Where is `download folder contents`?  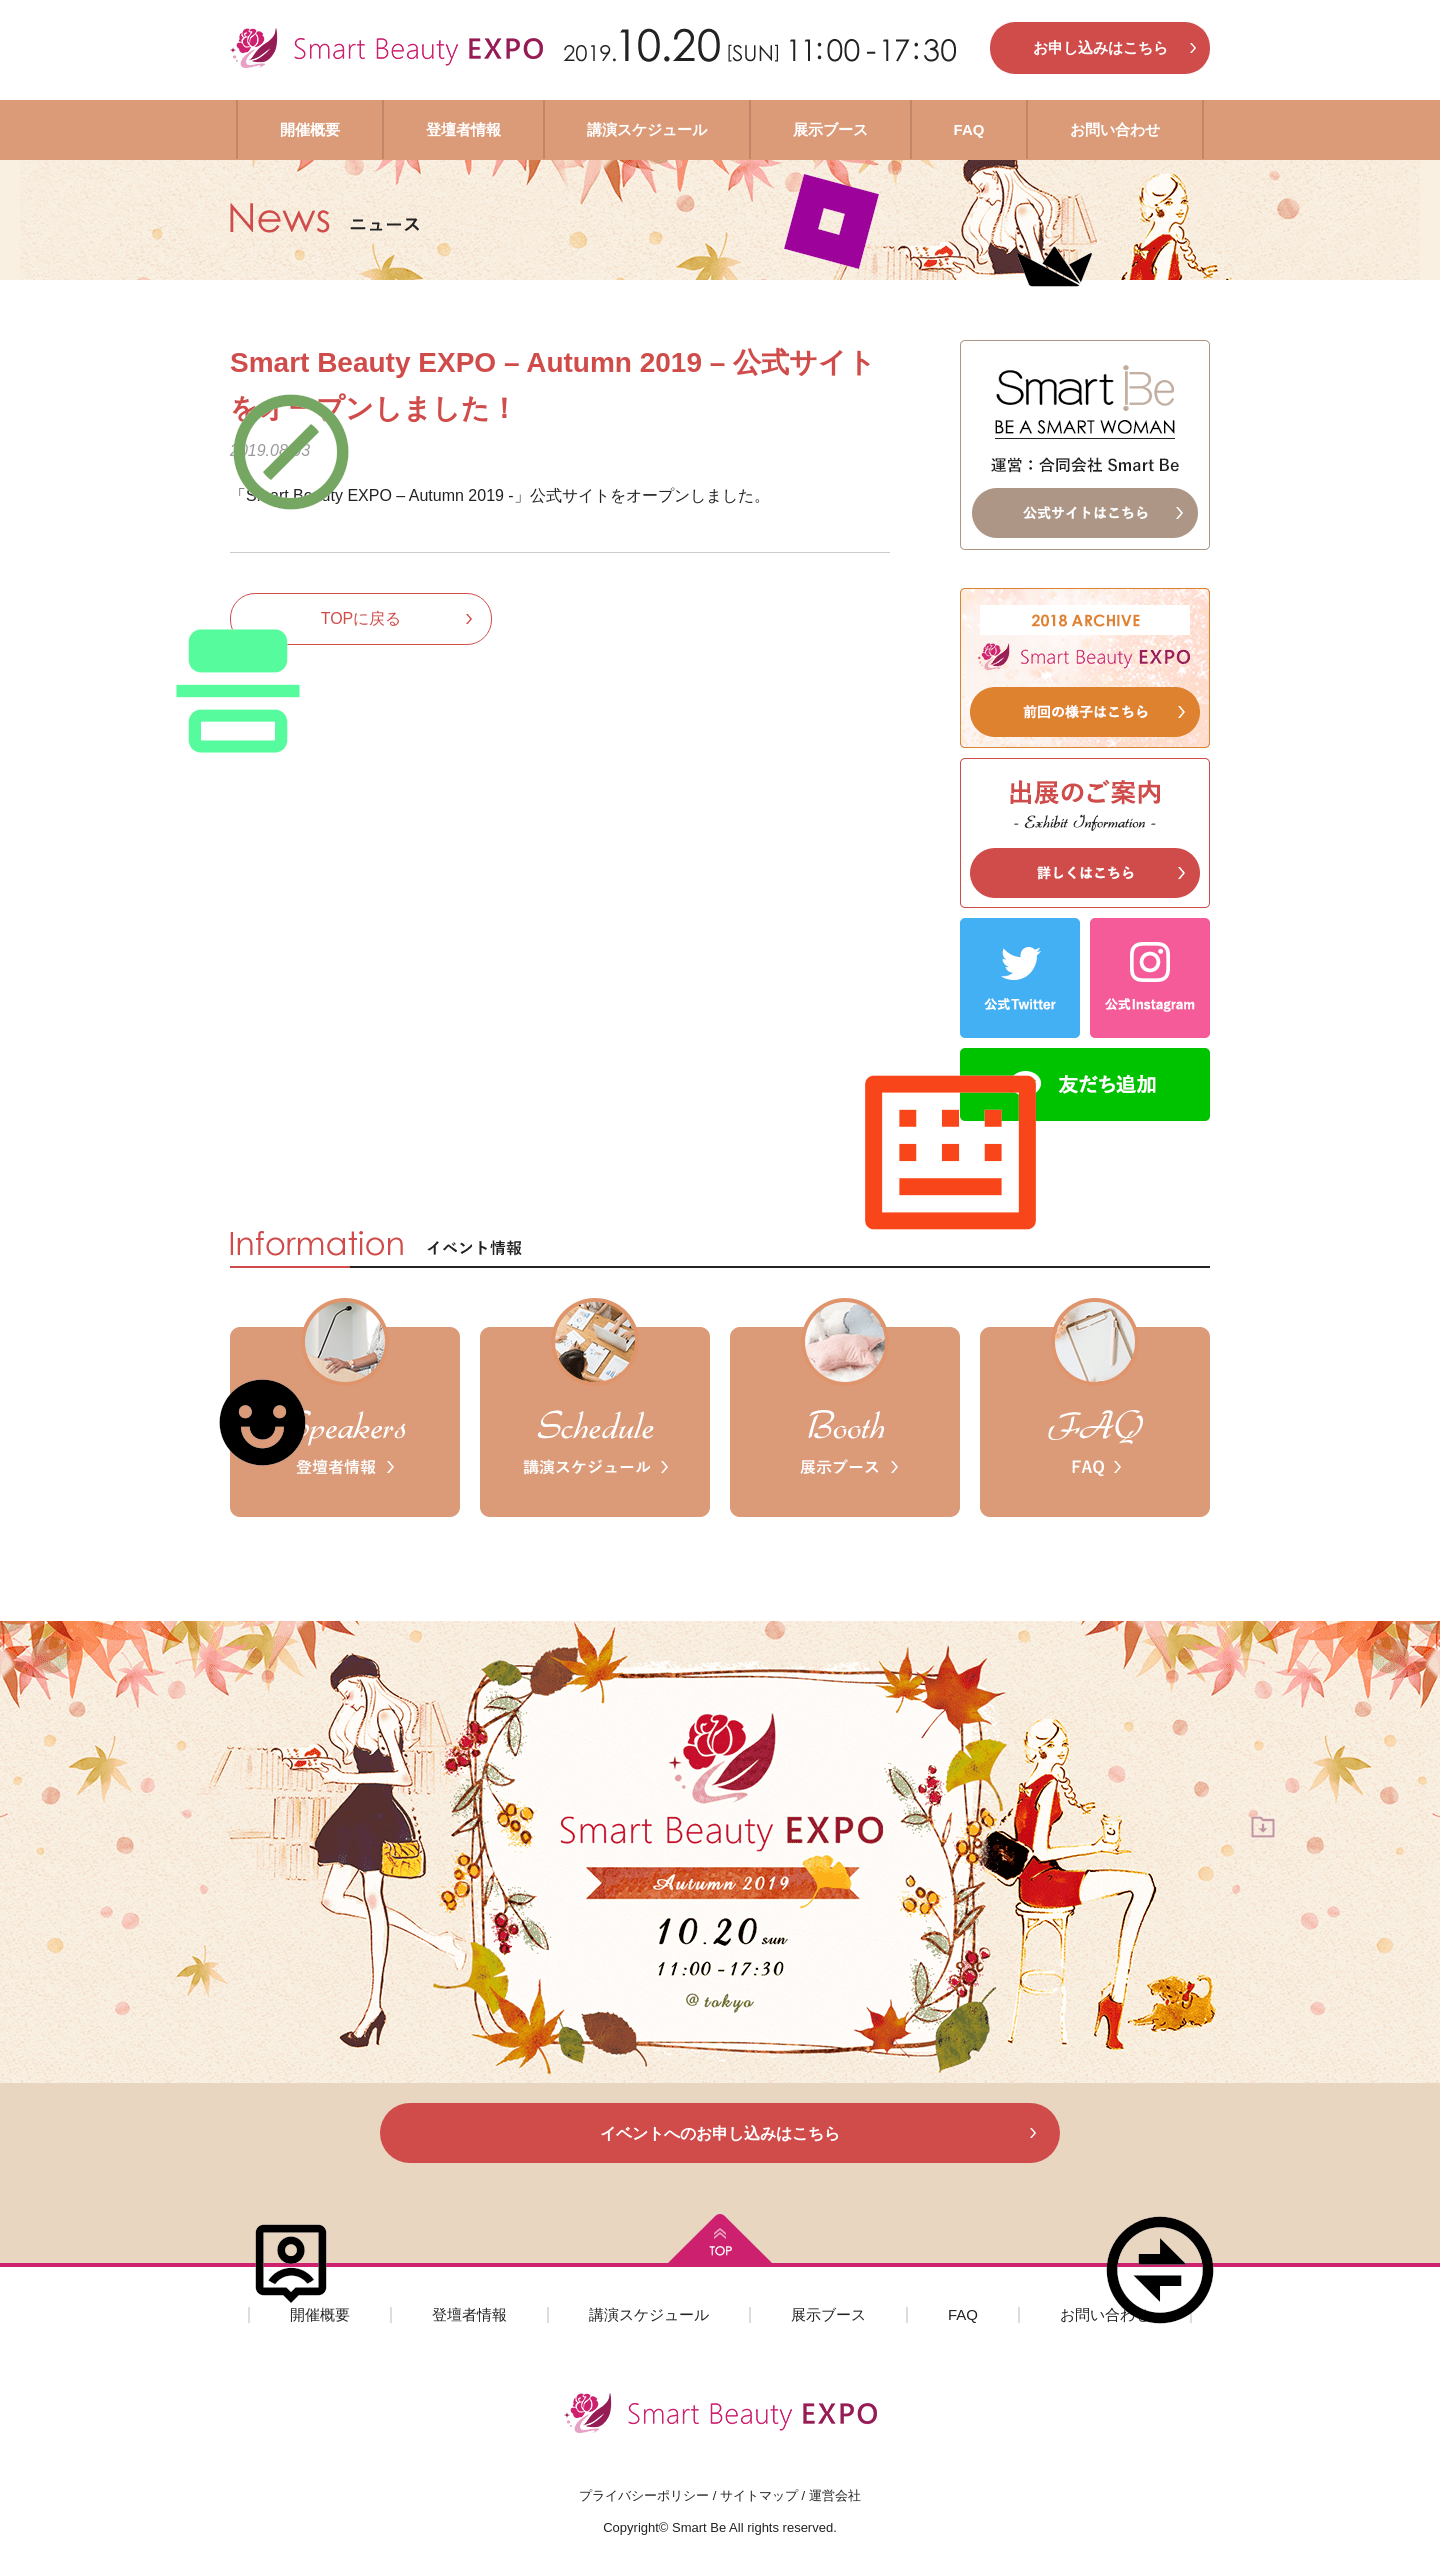
download folder contents is located at coordinates (1263, 1827).